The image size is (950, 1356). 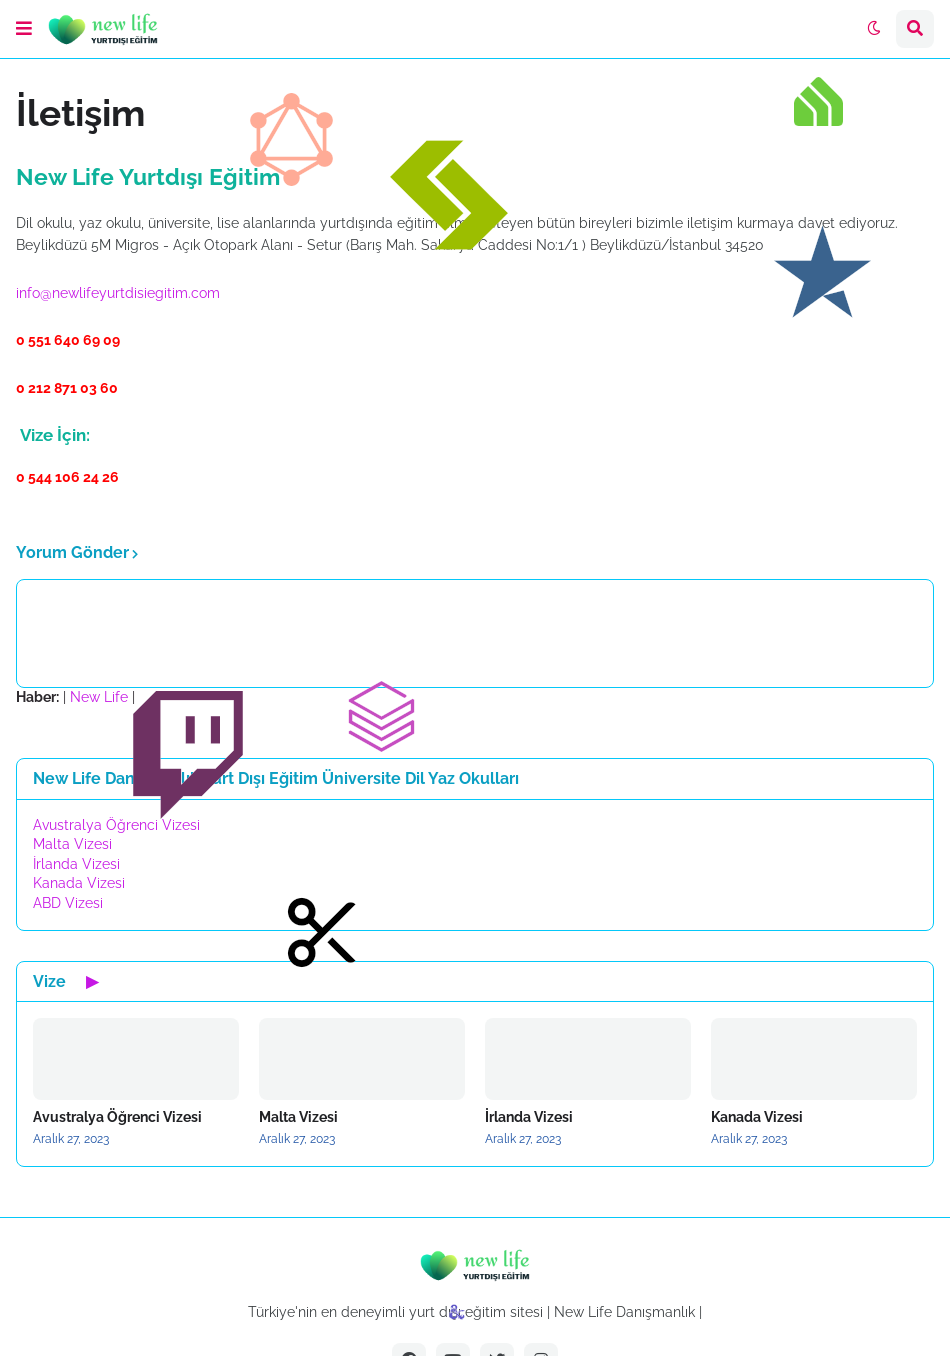 What do you see at coordinates (457, 1312) in the screenshot?
I see `Dungeons & Dragons official logo` at bounding box center [457, 1312].